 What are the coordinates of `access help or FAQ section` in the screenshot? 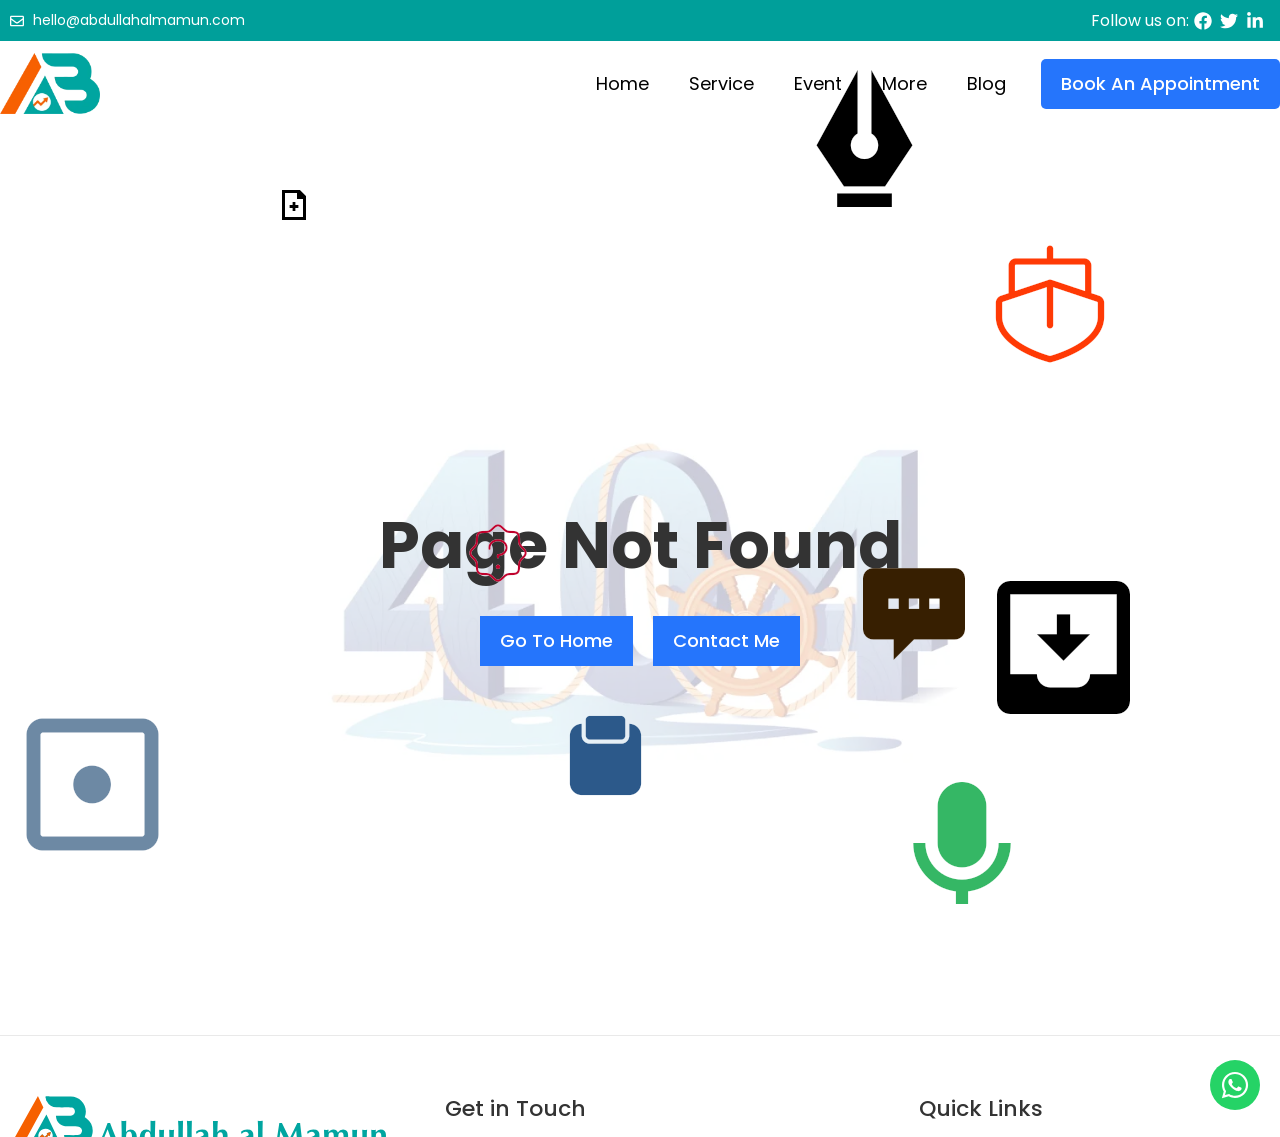 It's located at (498, 553).